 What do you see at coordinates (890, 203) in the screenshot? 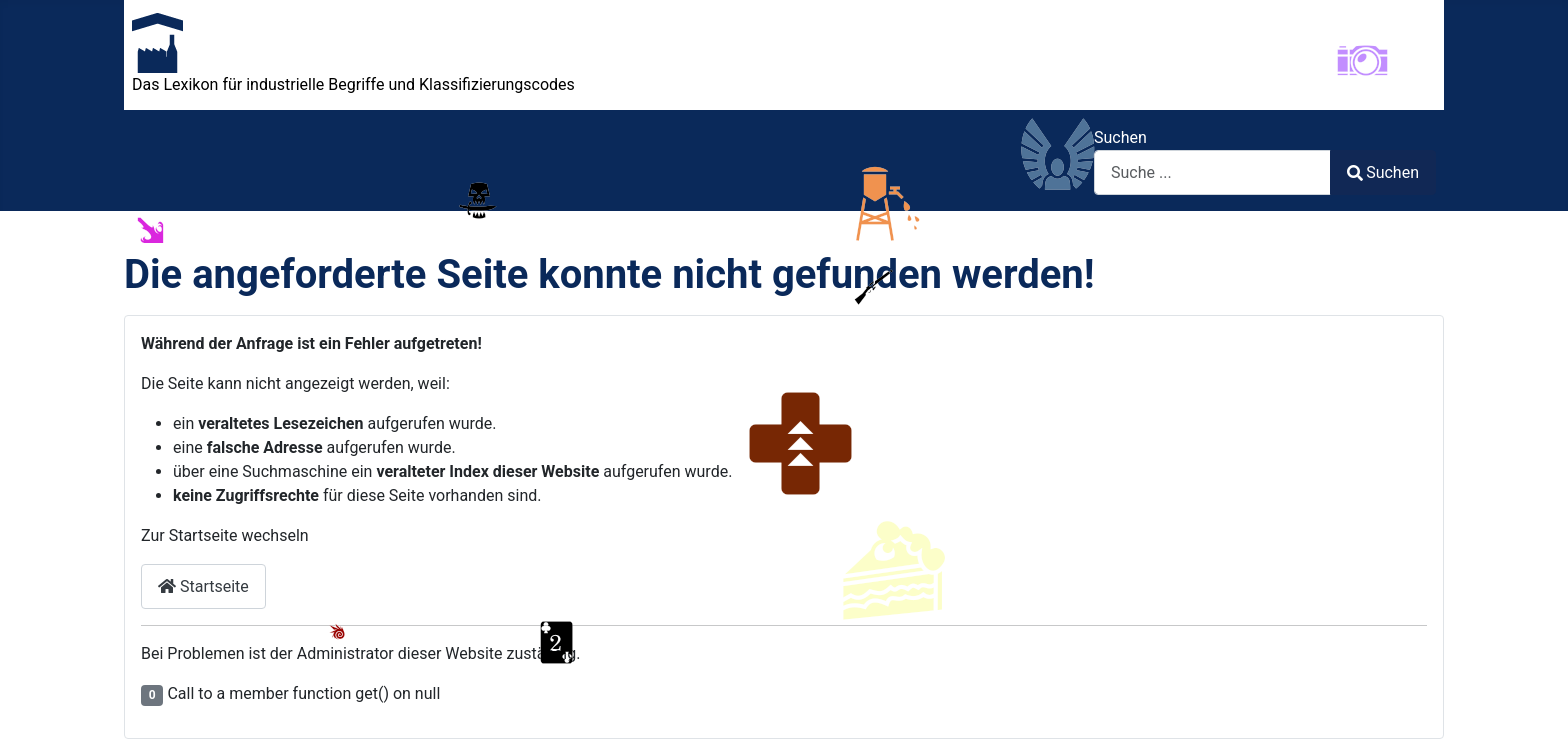
I see `view water storage levels` at bounding box center [890, 203].